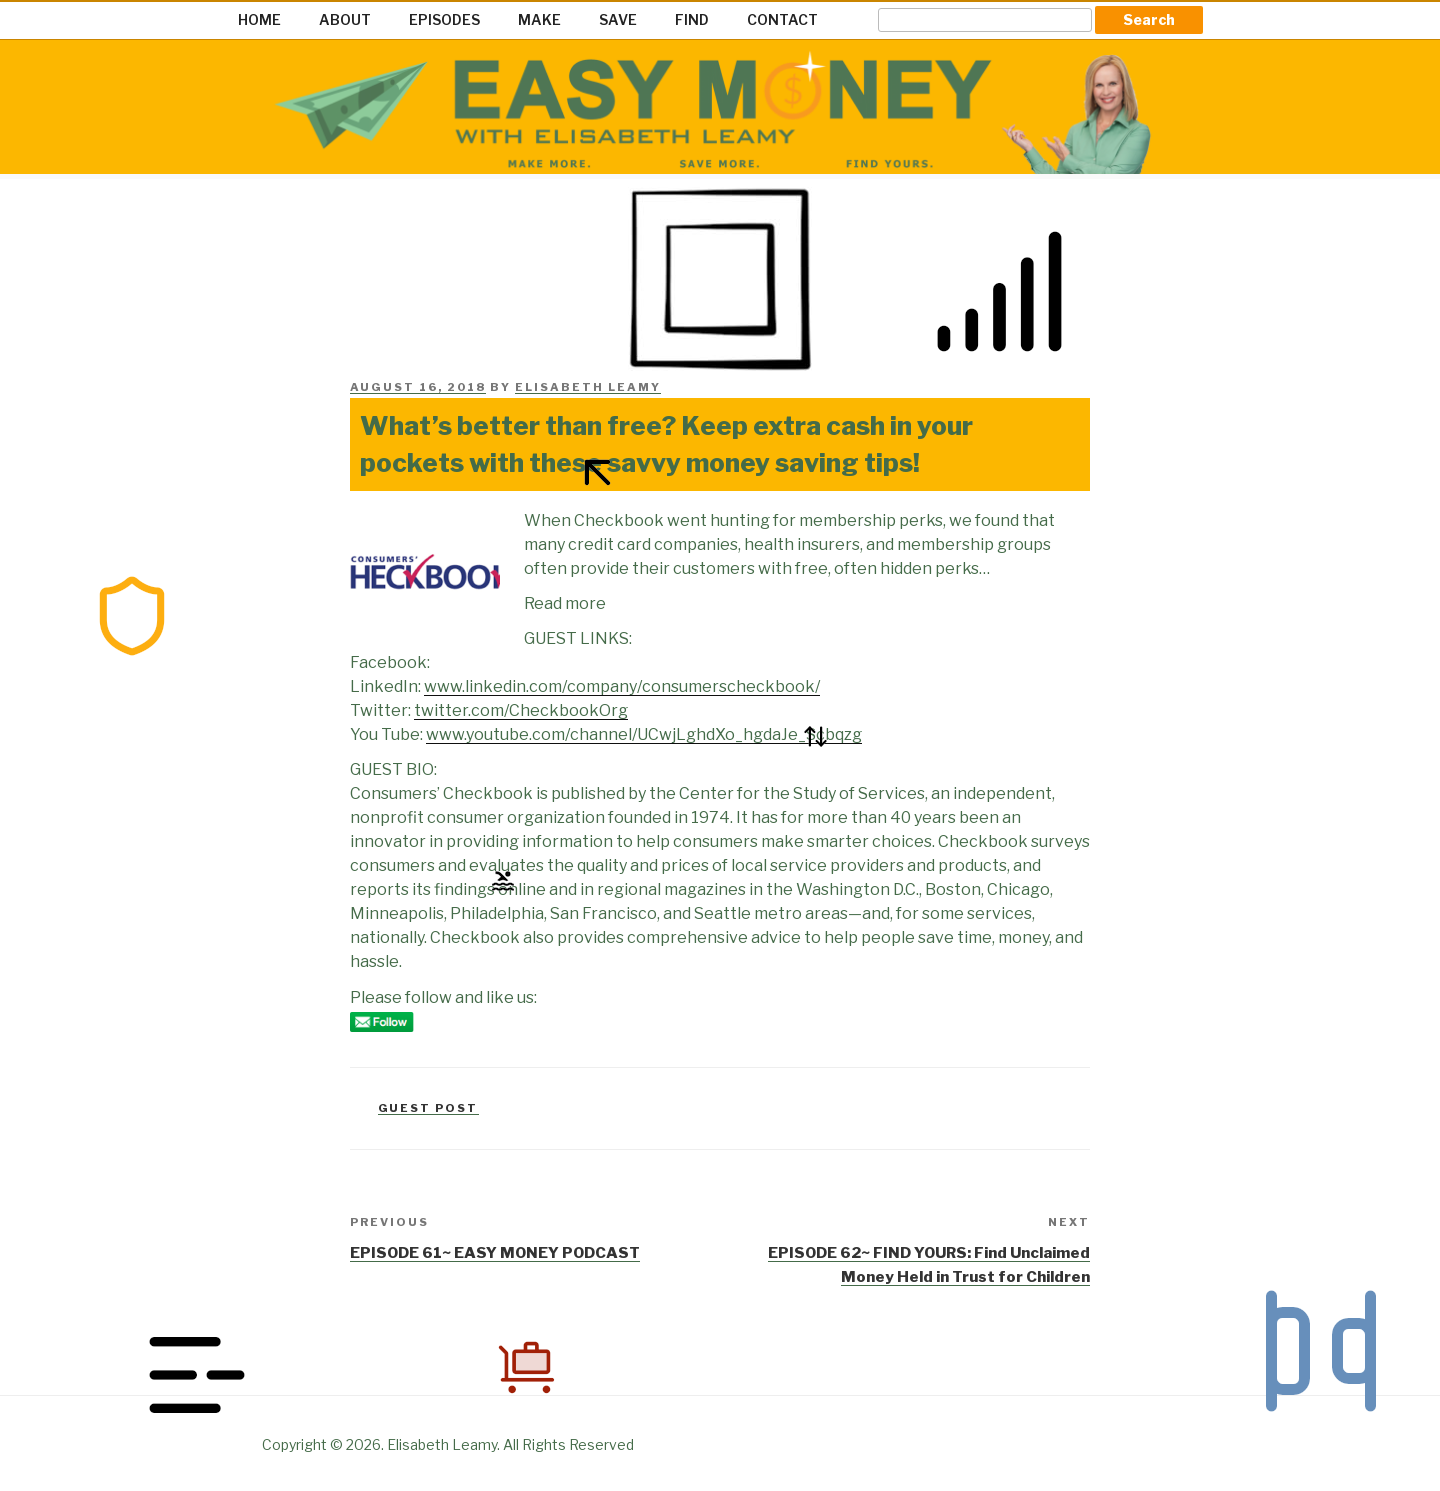  I want to click on access security settings, so click(132, 616).